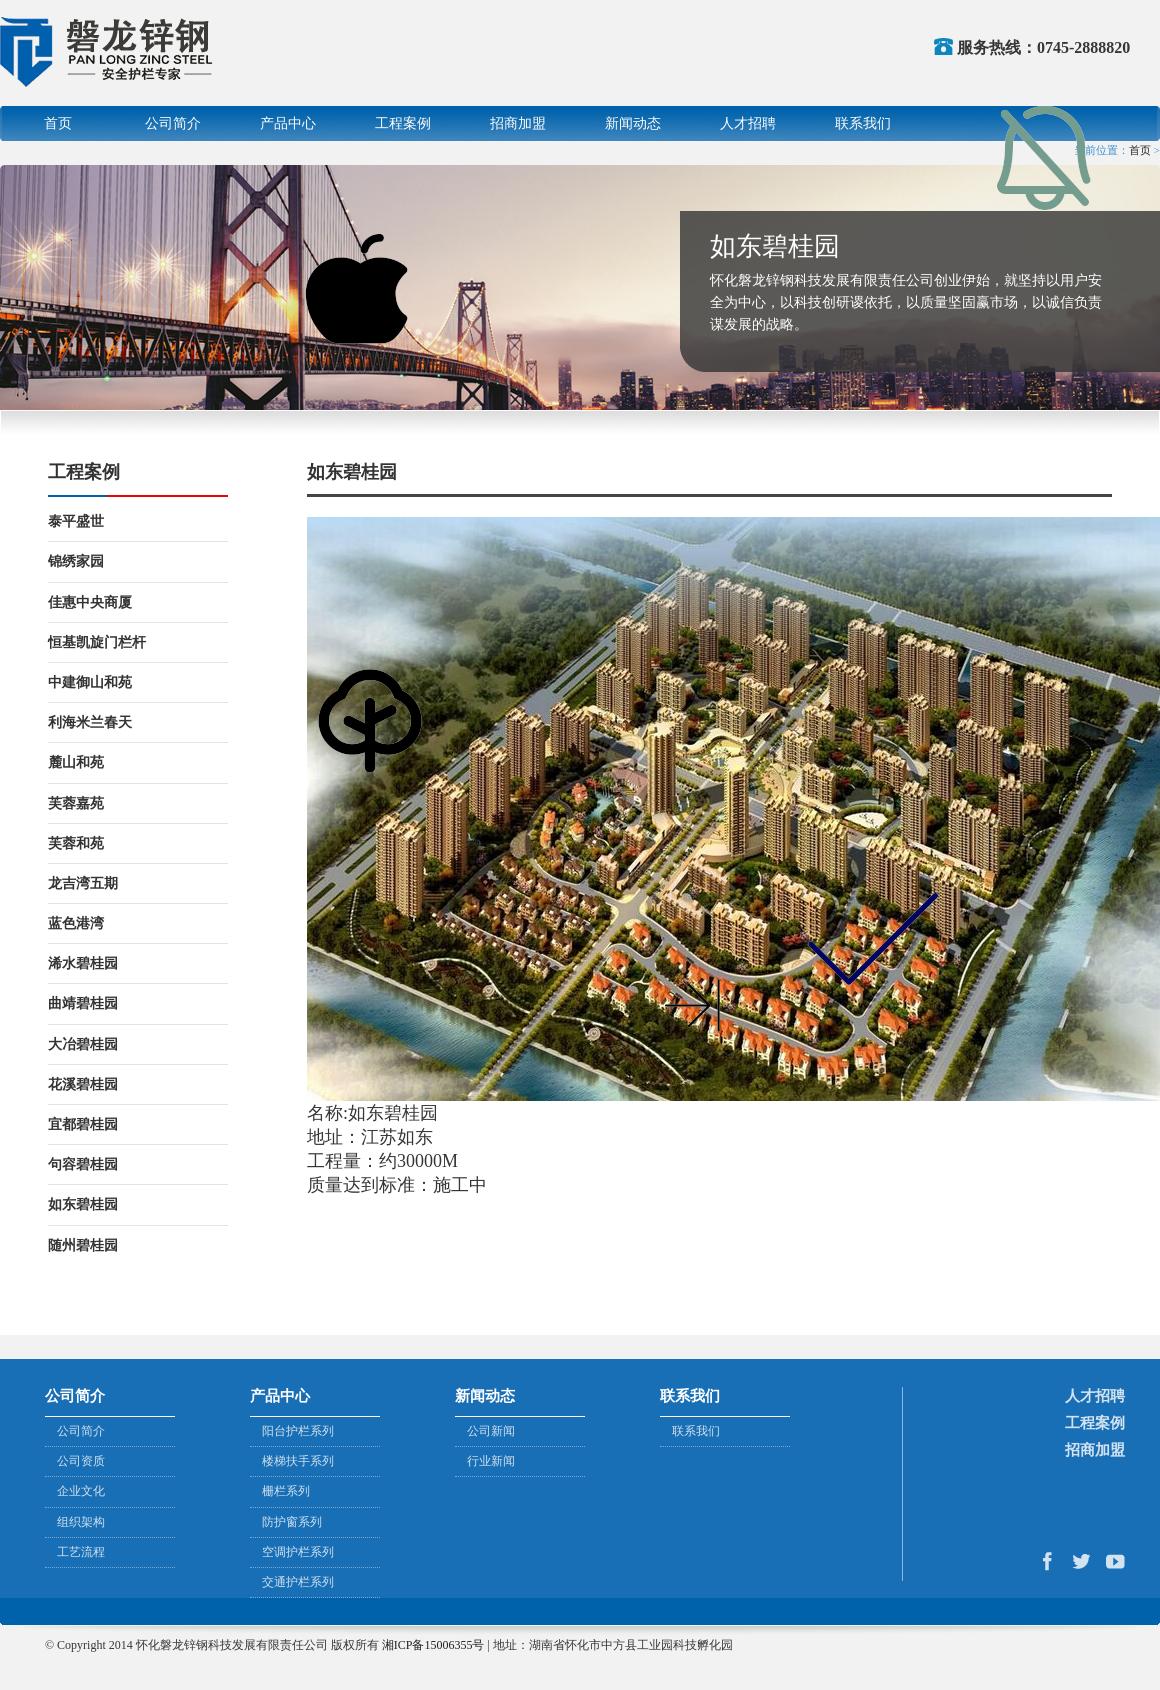 The image size is (1160, 1690). Describe the element at coordinates (870, 933) in the screenshot. I see `confirm or submit an action` at that location.